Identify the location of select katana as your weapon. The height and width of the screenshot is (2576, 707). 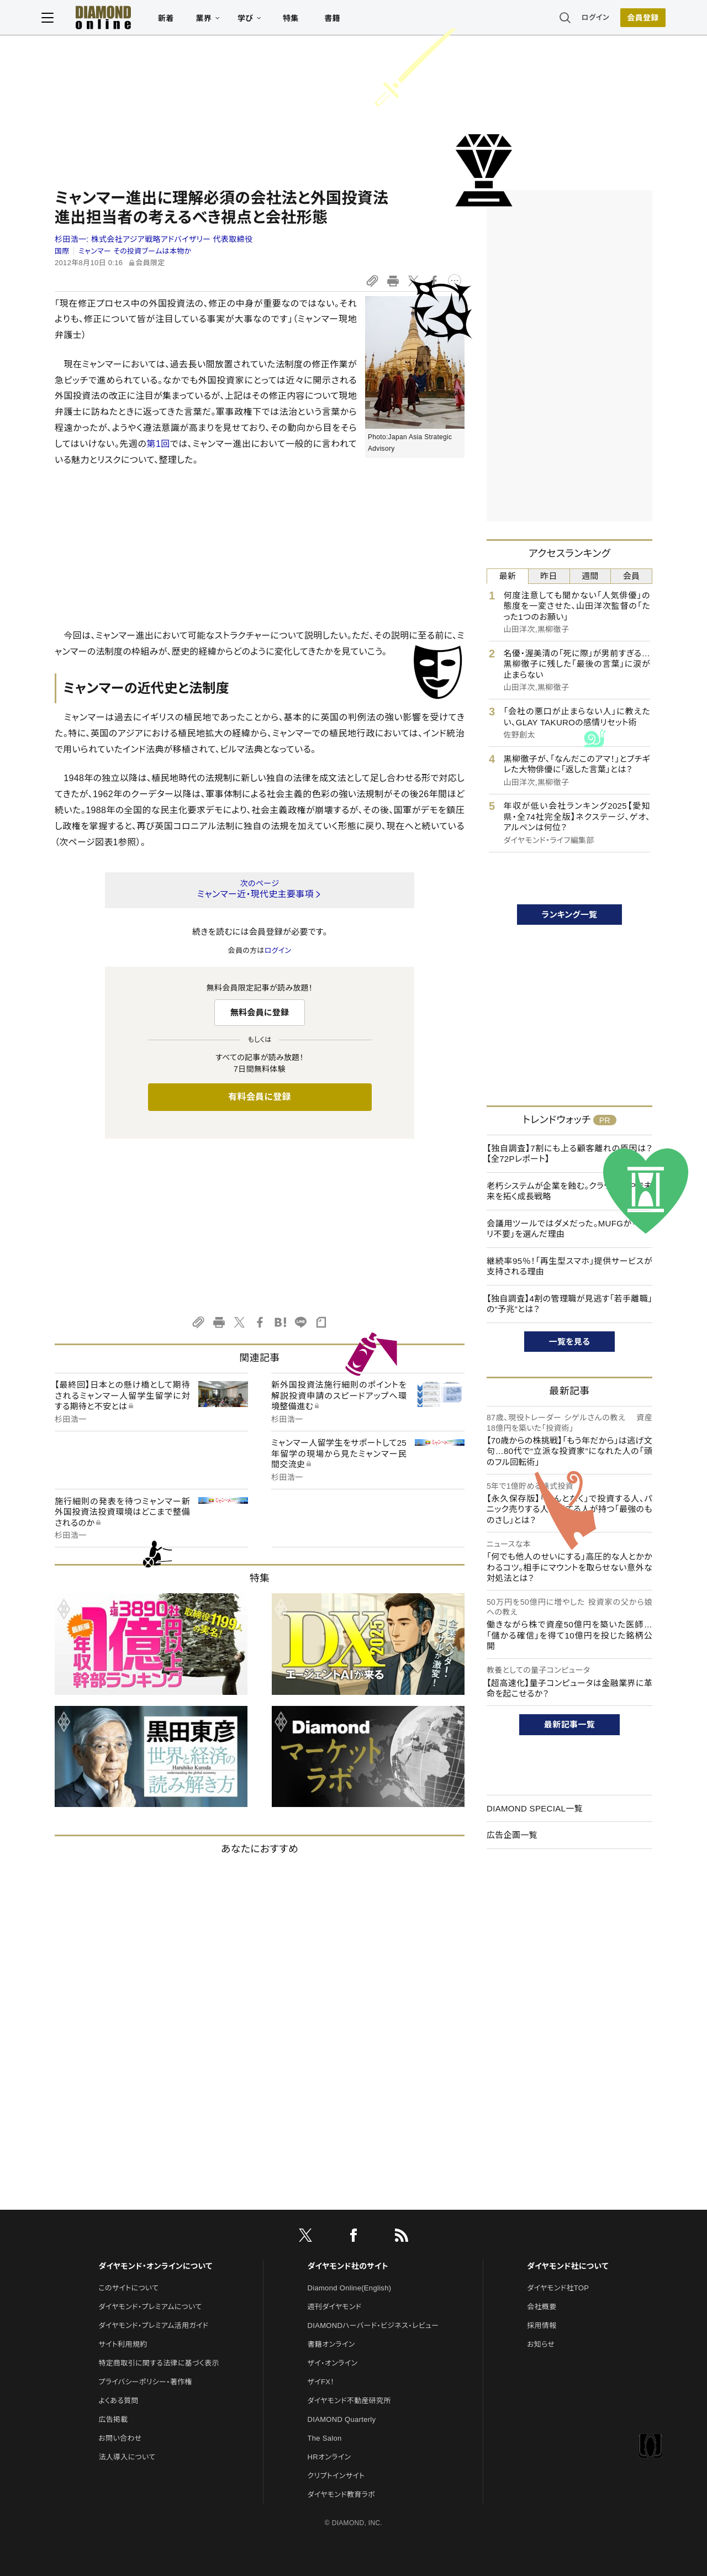
(415, 67).